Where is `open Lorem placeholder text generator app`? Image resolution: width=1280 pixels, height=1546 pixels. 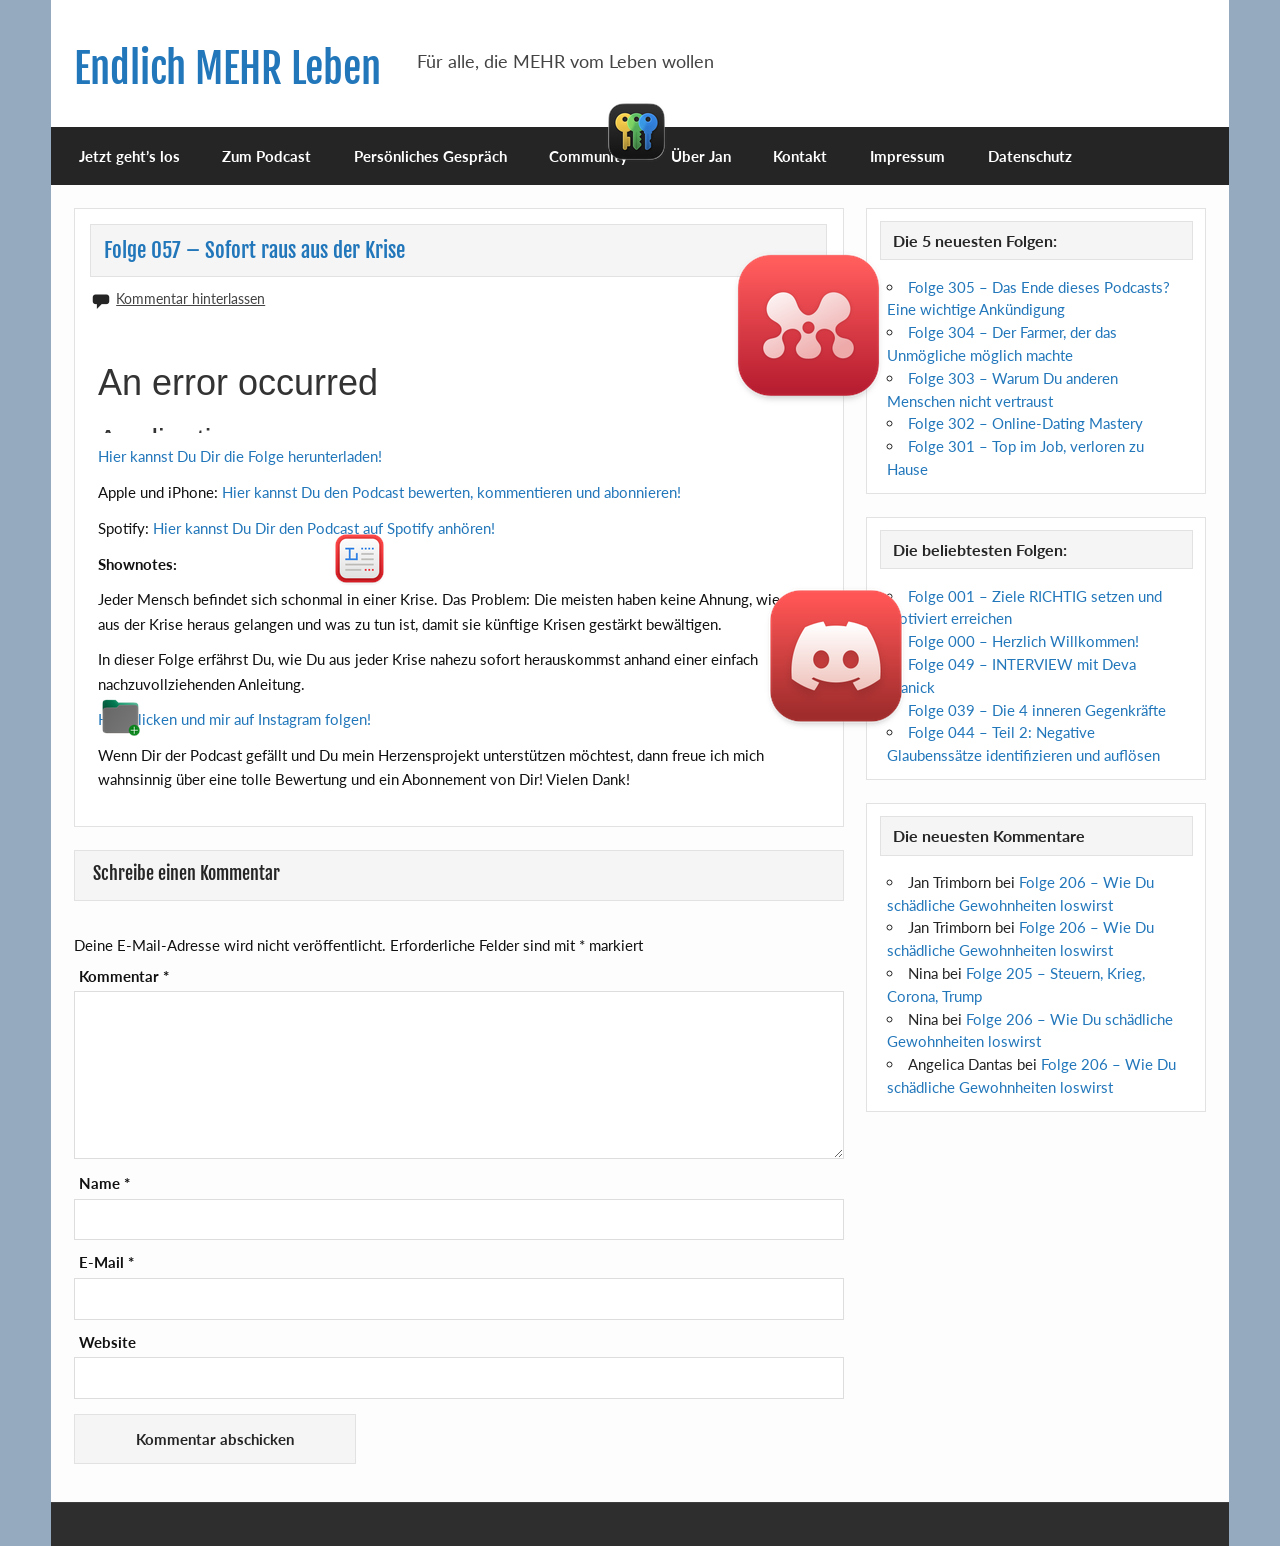
open Lorem placeholder text generator app is located at coordinates (359, 558).